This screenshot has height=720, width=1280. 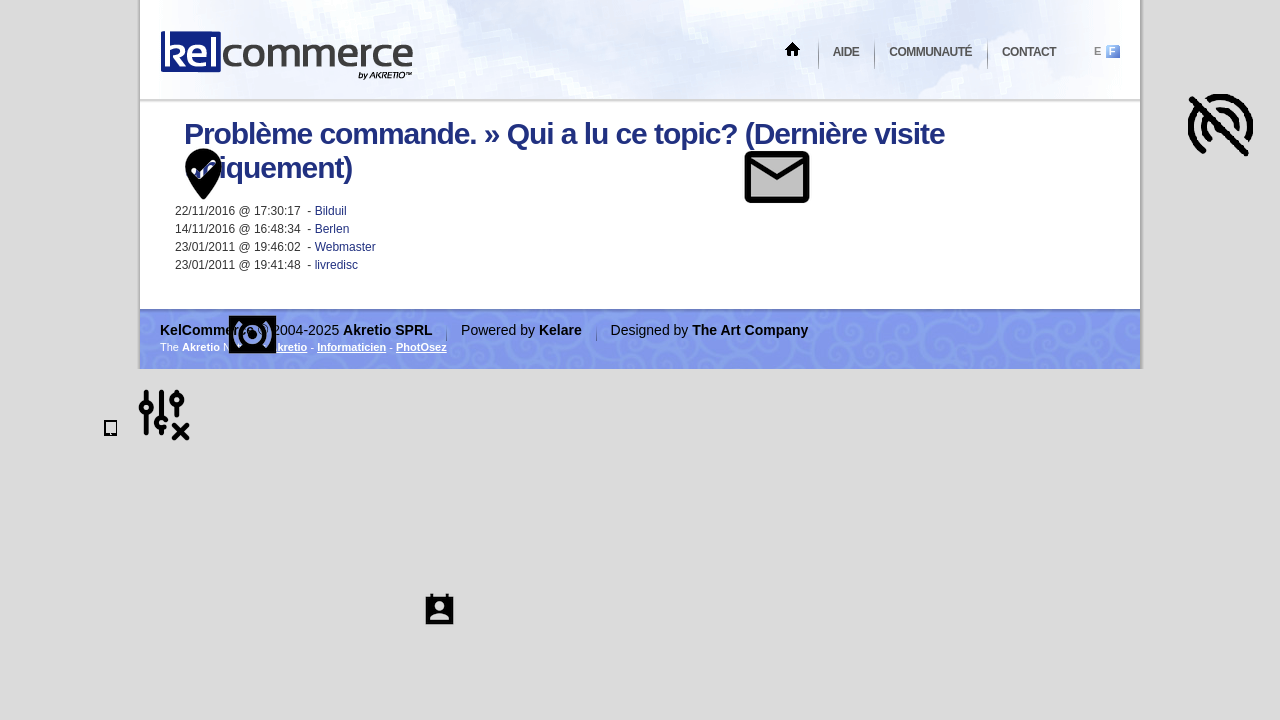 What do you see at coordinates (111, 428) in the screenshot?
I see `switch to tablet view or layout` at bounding box center [111, 428].